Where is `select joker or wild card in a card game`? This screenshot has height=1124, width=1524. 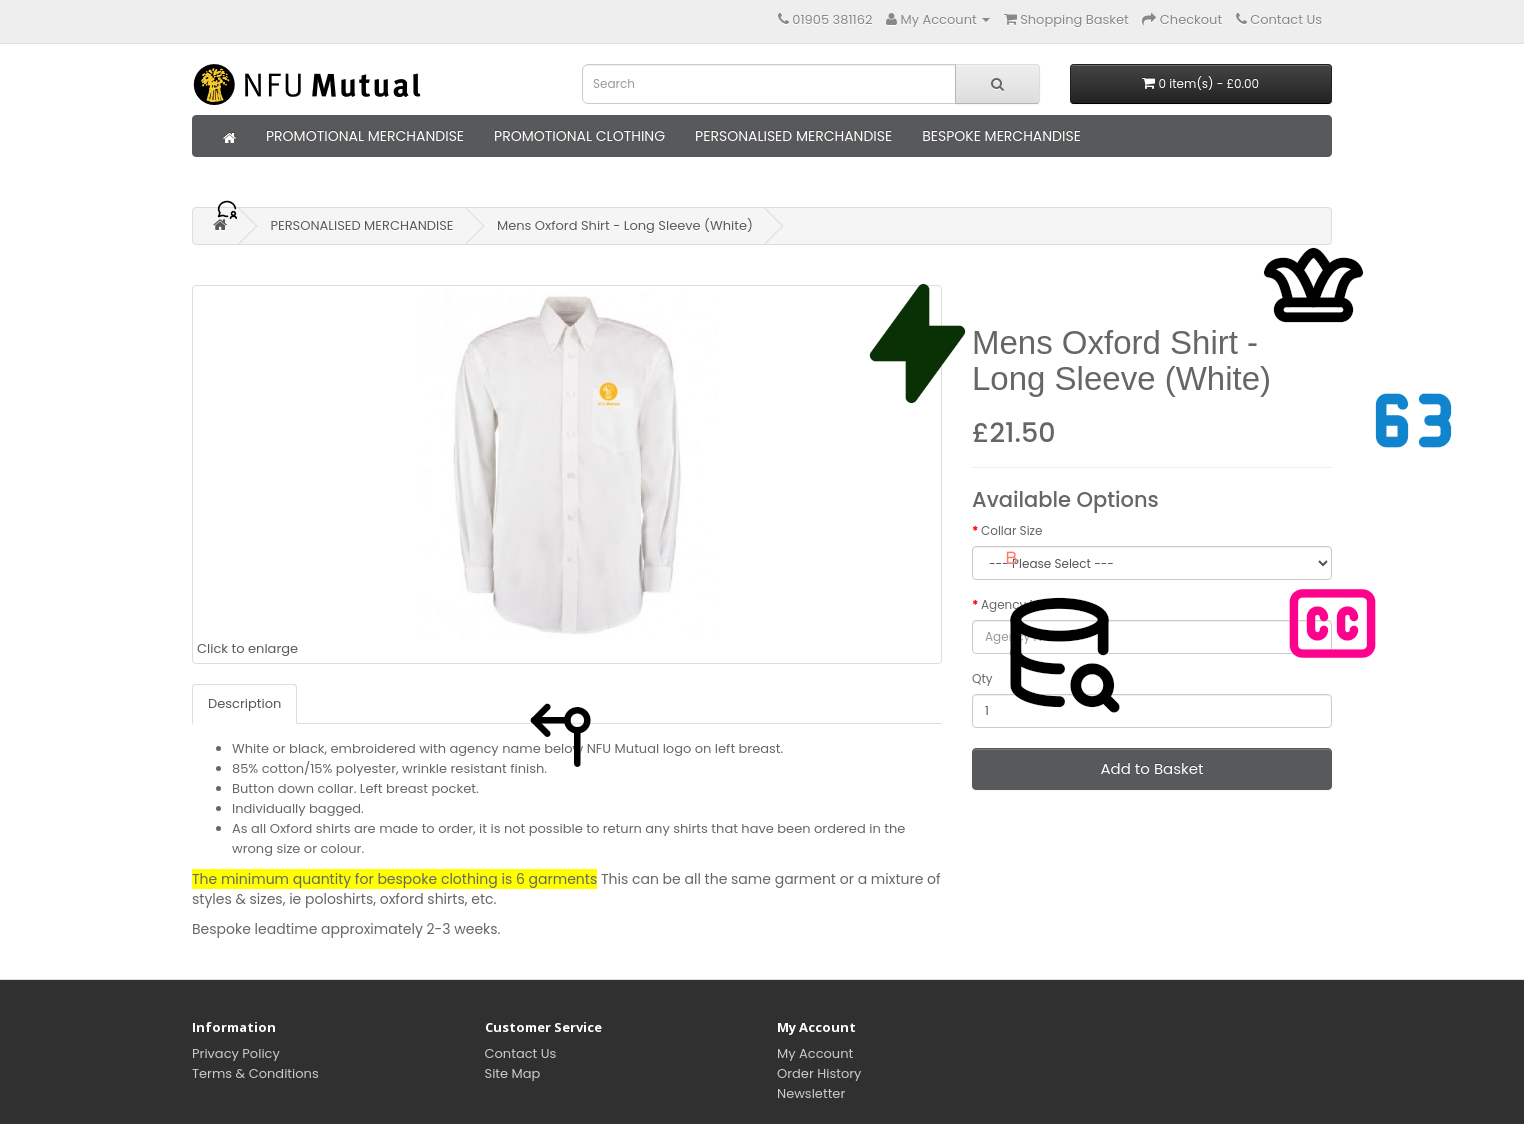 select joker or wild card in a card game is located at coordinates (1313, 282).